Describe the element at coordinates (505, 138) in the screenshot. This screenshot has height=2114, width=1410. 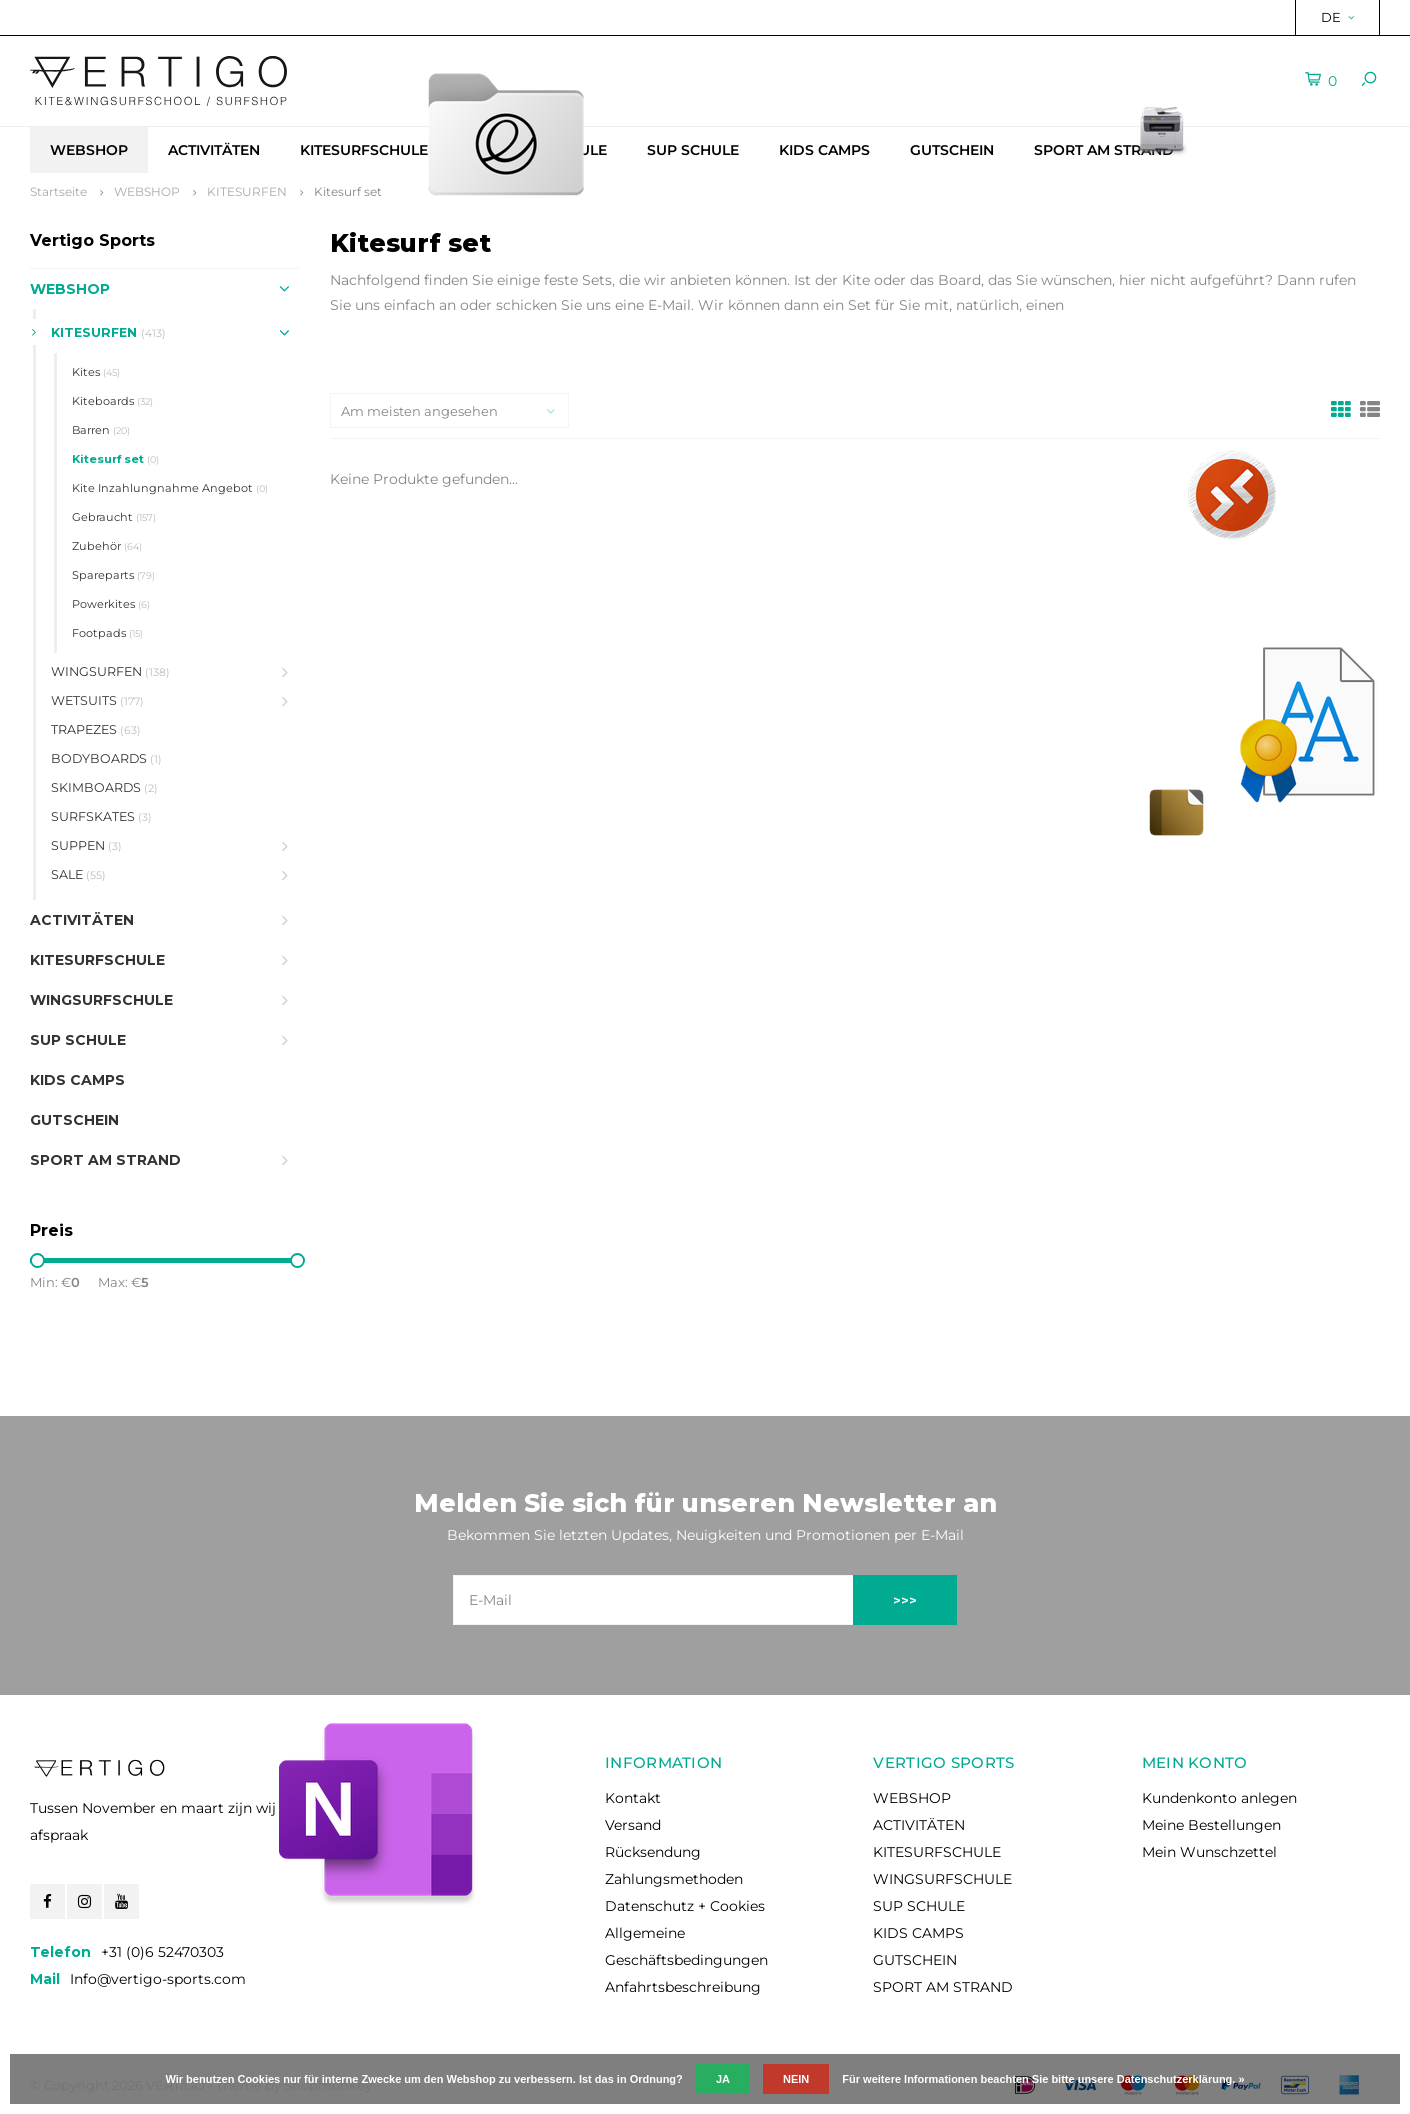
I see `open elementary OS system folder` at that location.